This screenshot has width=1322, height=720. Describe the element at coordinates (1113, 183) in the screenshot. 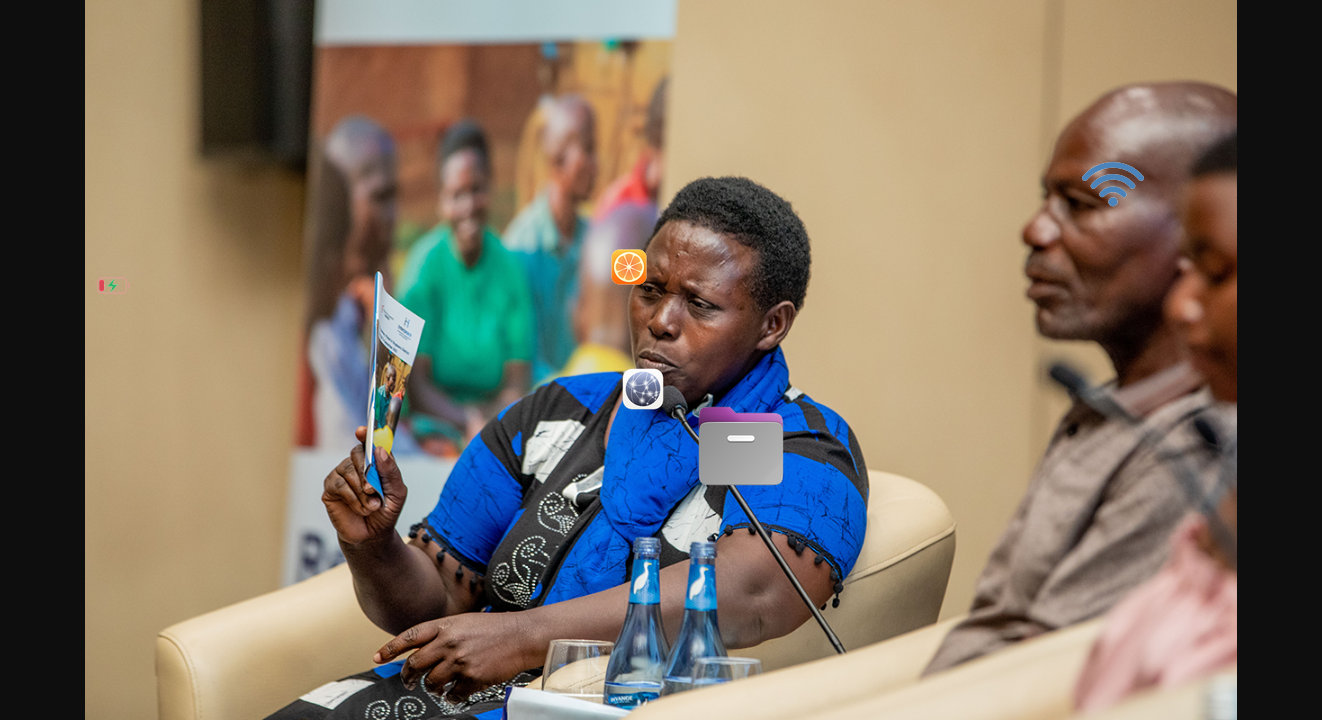

I see `indicates wireless network connection status` at that location.